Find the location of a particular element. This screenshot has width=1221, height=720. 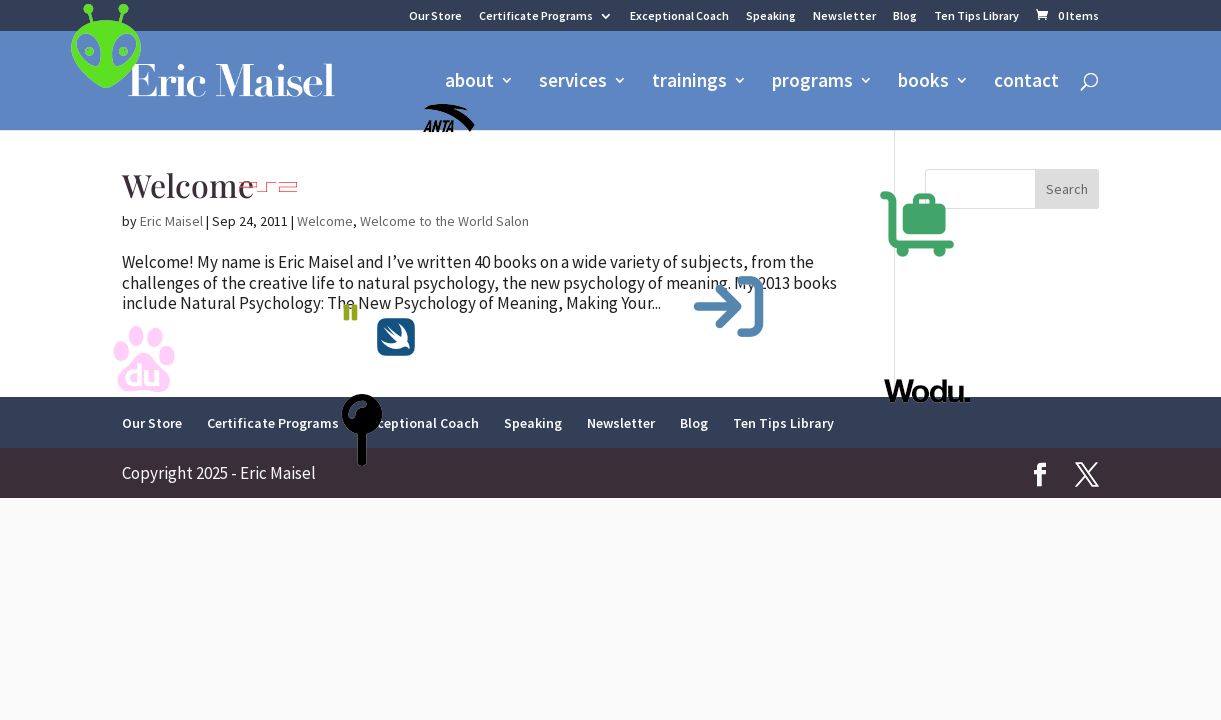

wodu brand logo is located at coordinates (927, 391).